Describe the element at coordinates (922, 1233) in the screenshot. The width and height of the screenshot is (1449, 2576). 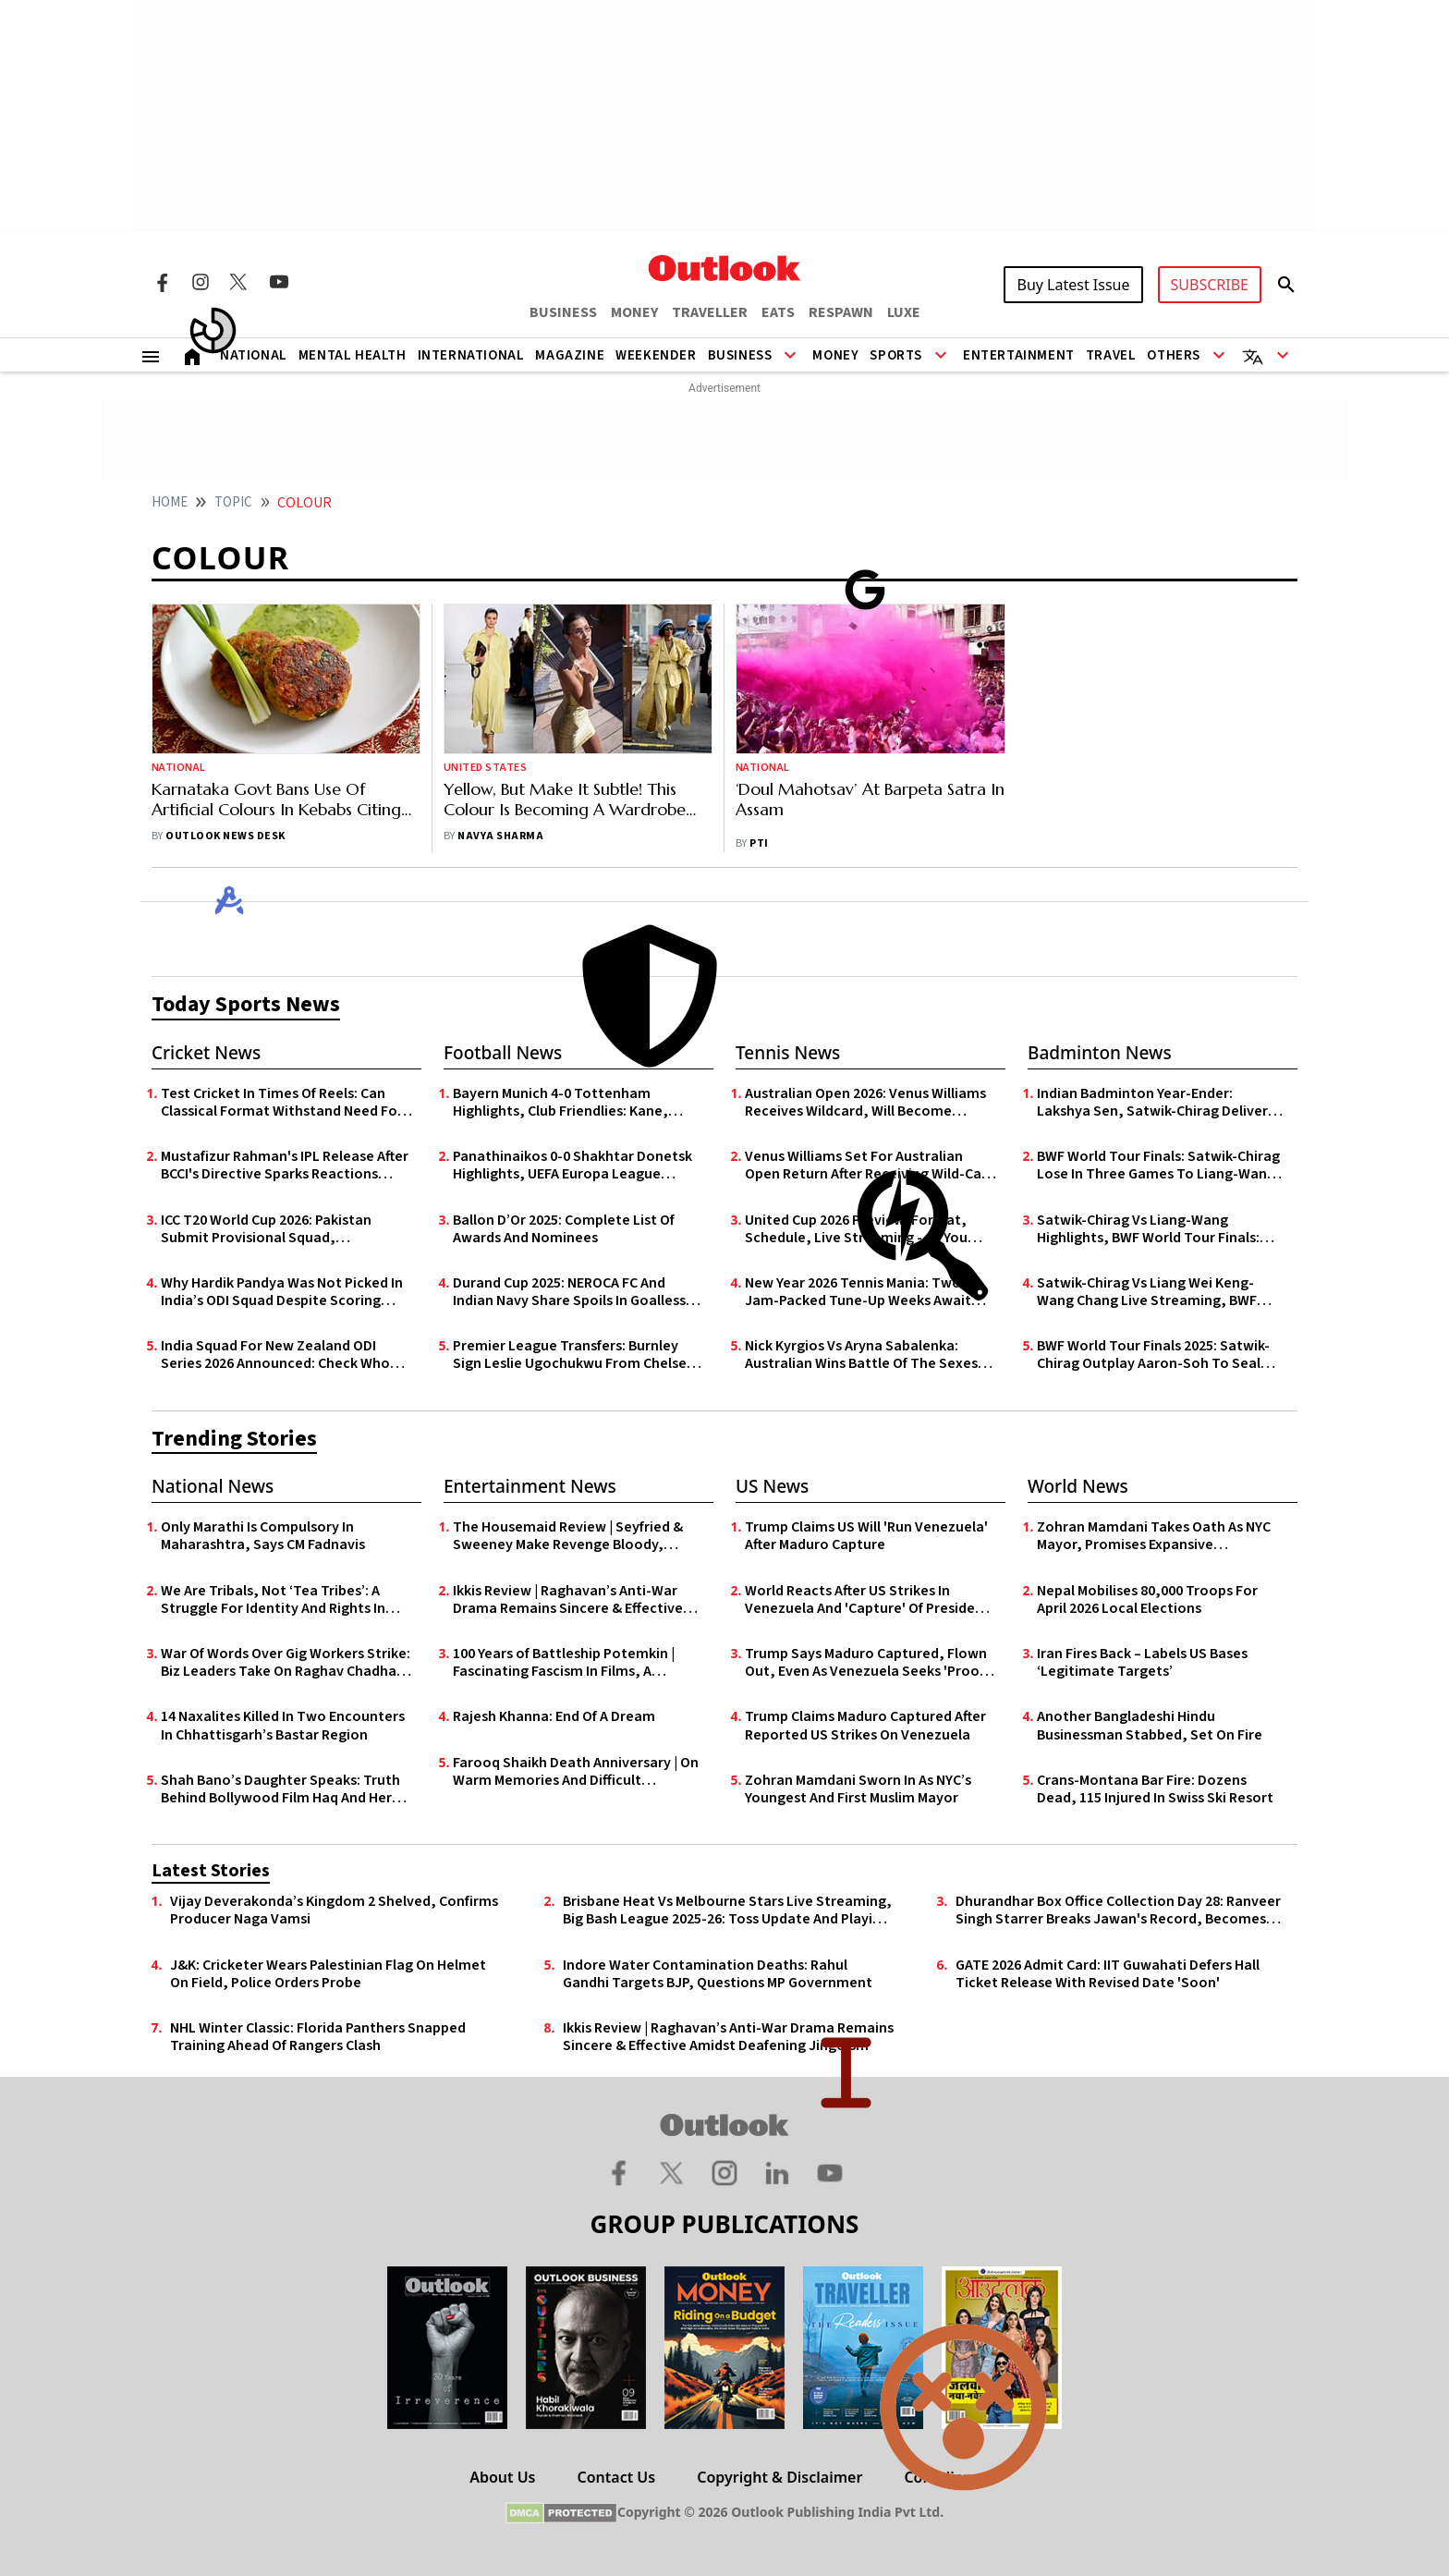
I see `searchengin logo` at that location.